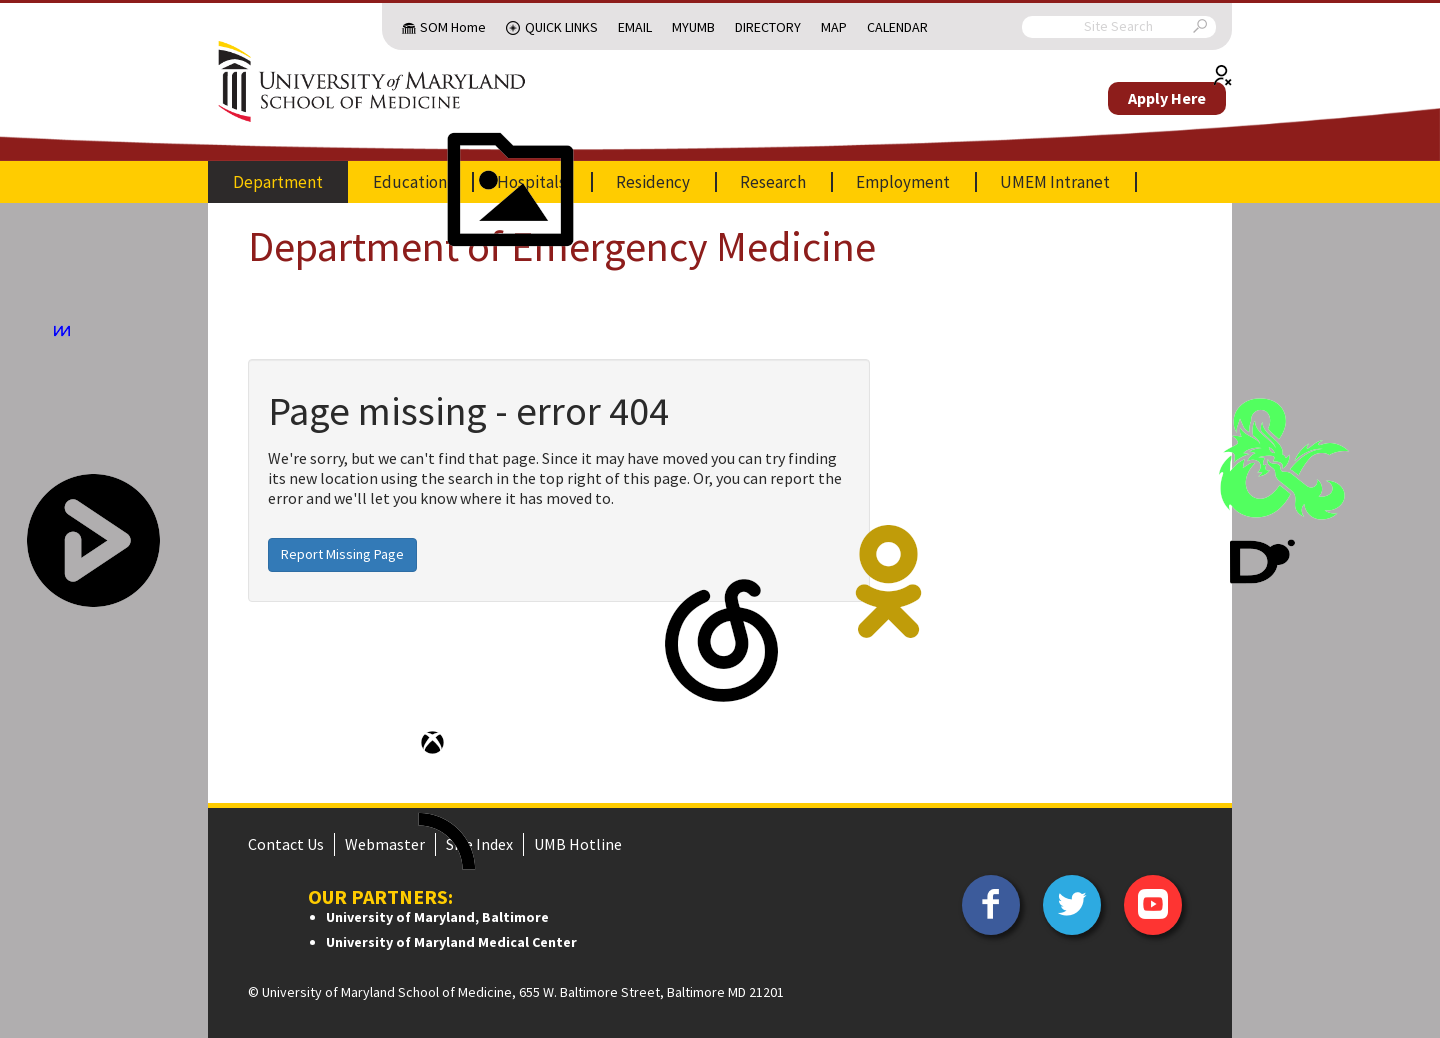 The height and width of the screenshot is (1038, 1440). Describe the element at coordinates (432, 742) in the screenshot. I see `open xbox app` at that location.